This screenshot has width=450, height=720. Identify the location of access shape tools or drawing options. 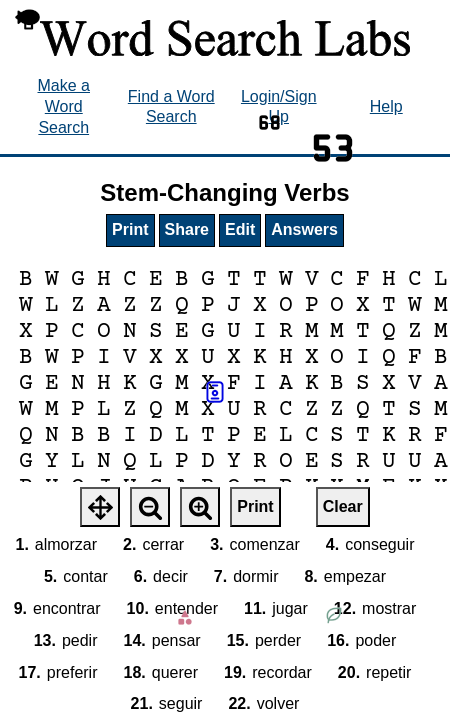
(185, 618).